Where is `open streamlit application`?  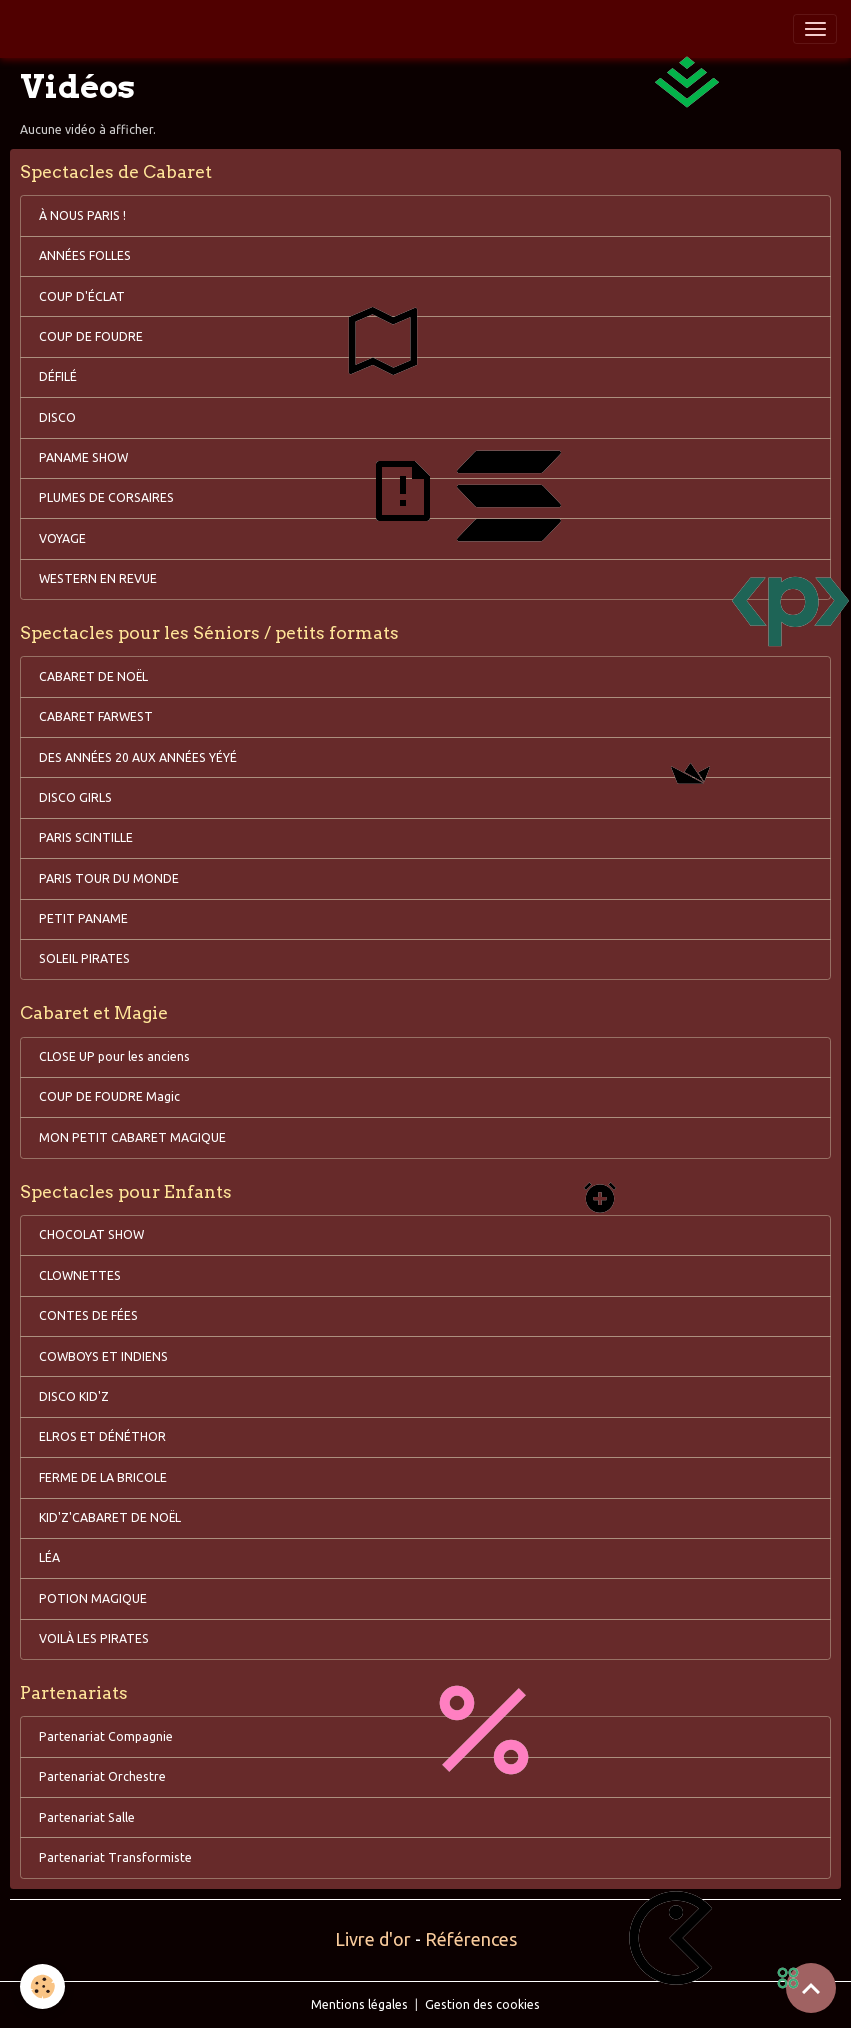
open streamlit application is located at coordinates (690, 773).